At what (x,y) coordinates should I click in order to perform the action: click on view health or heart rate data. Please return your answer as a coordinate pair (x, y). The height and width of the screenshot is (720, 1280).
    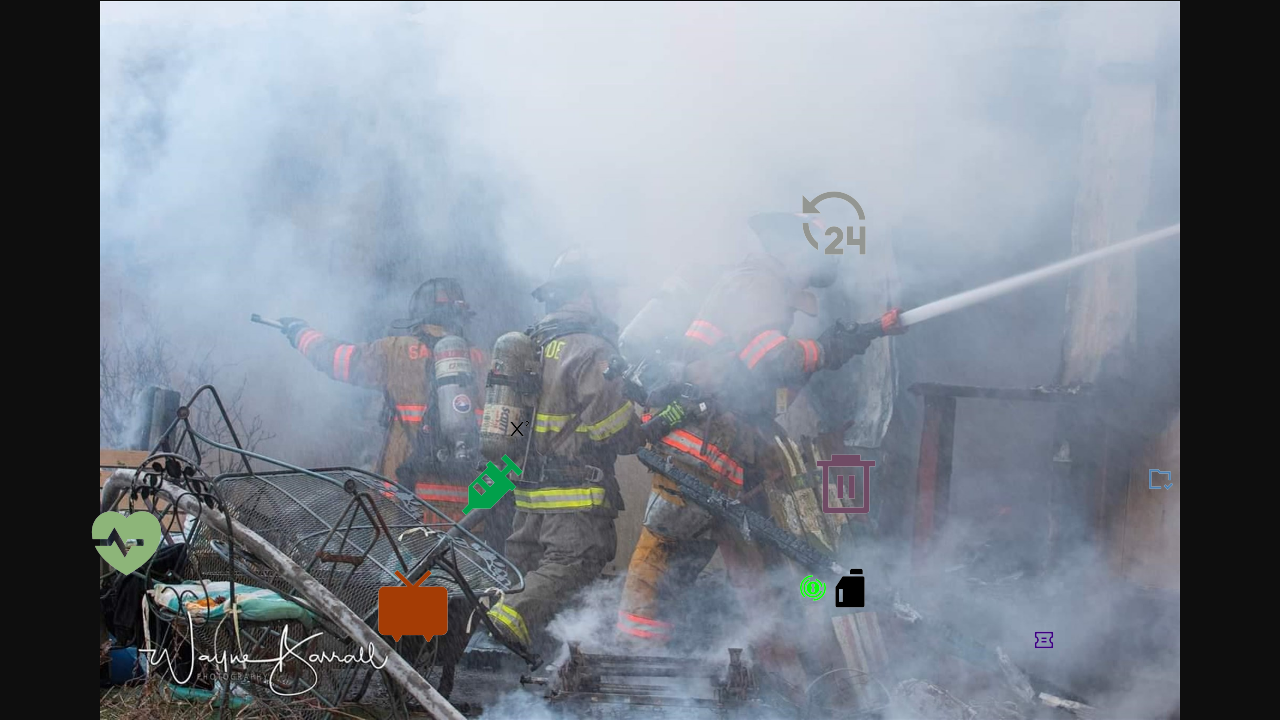
    Looking at the image, I should click on (126, 542).